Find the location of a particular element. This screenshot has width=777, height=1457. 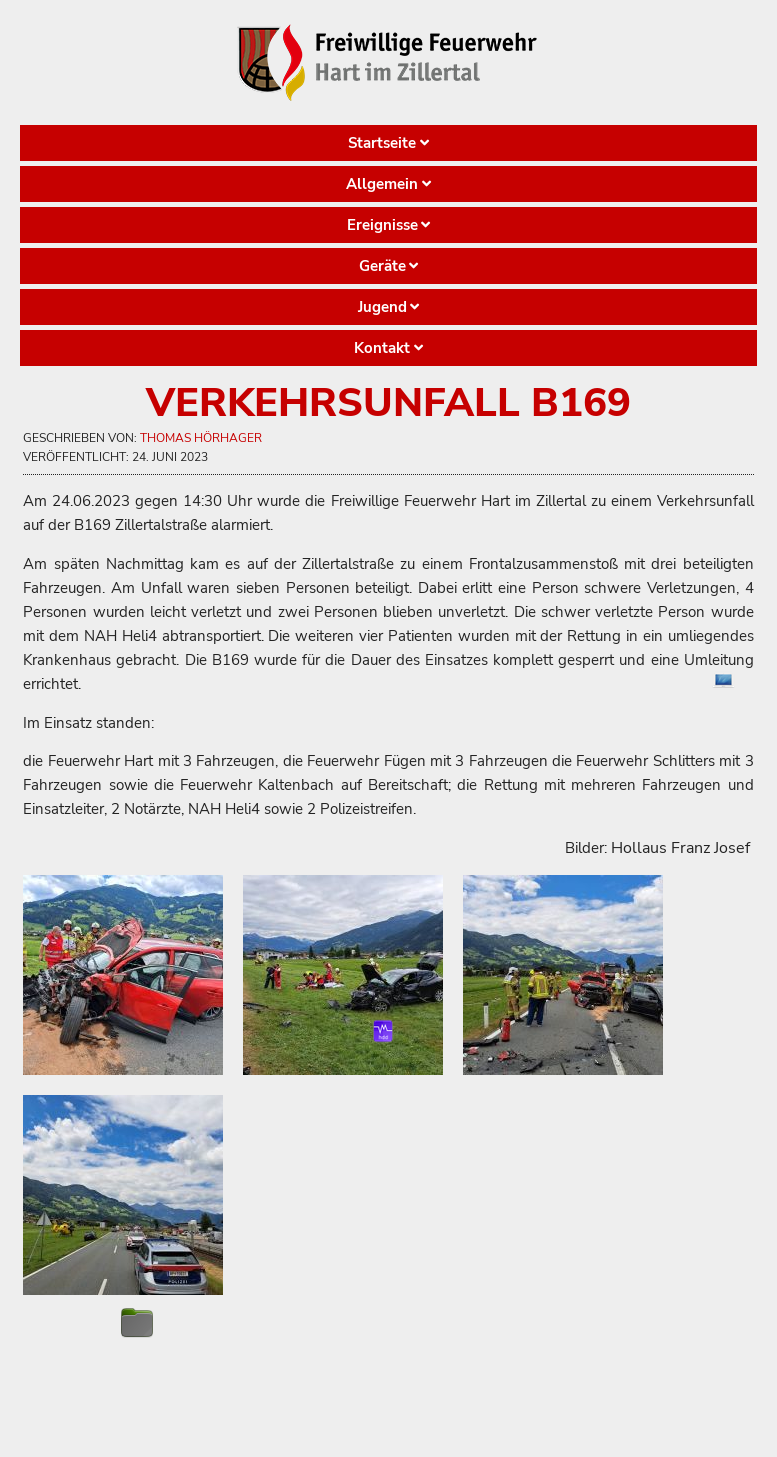

represents an apple ibook g4 laptop device is located at coordinates (723, 680).